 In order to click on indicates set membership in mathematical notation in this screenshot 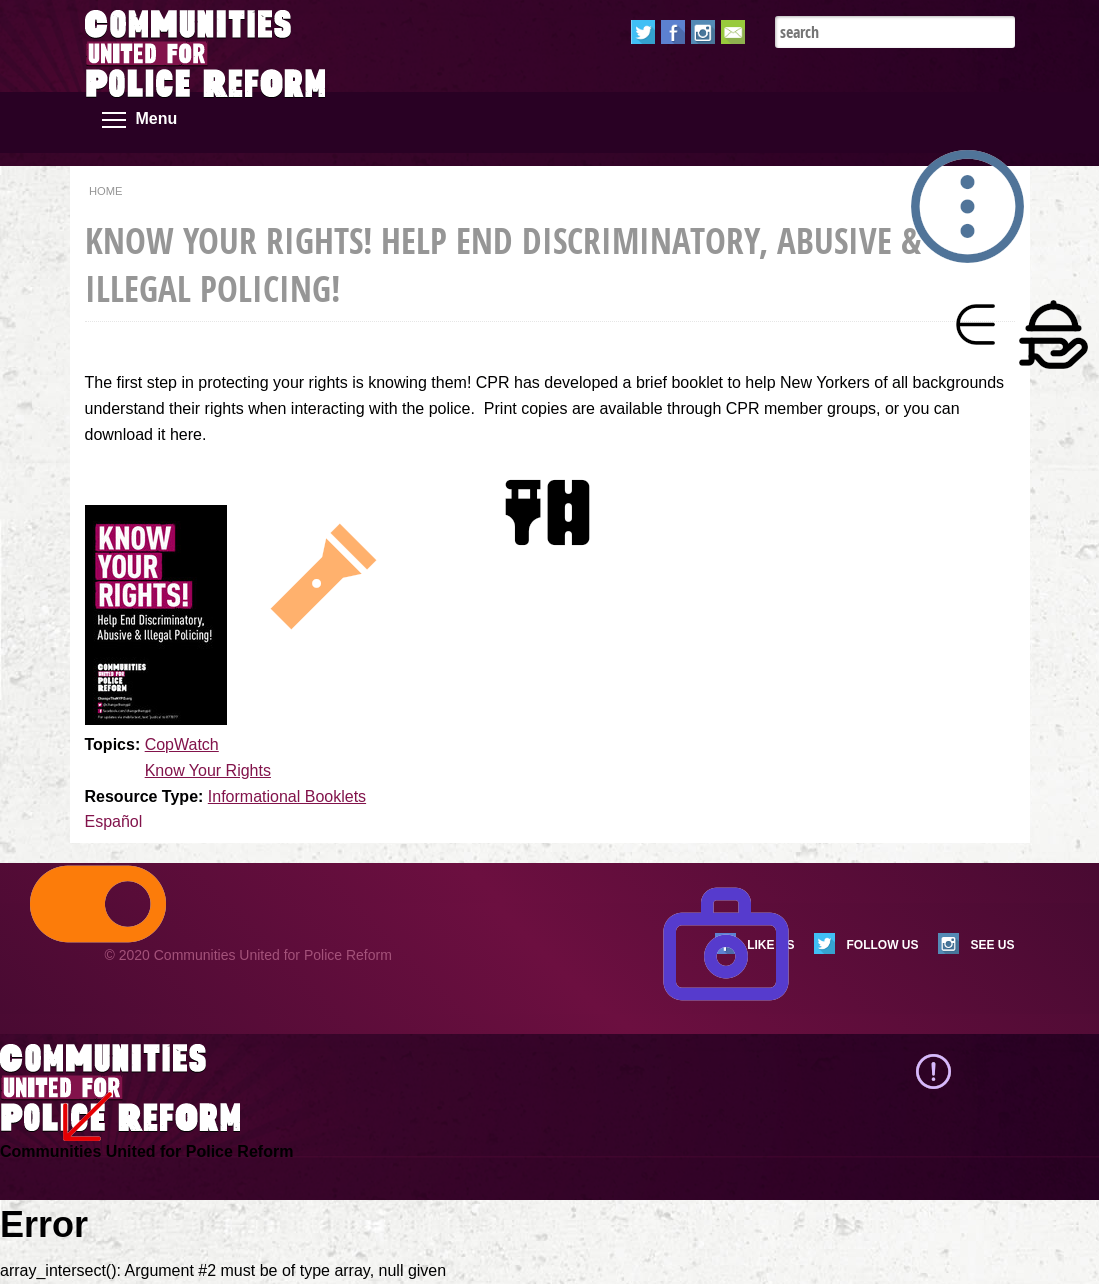, I will do `click(976, 324)`.